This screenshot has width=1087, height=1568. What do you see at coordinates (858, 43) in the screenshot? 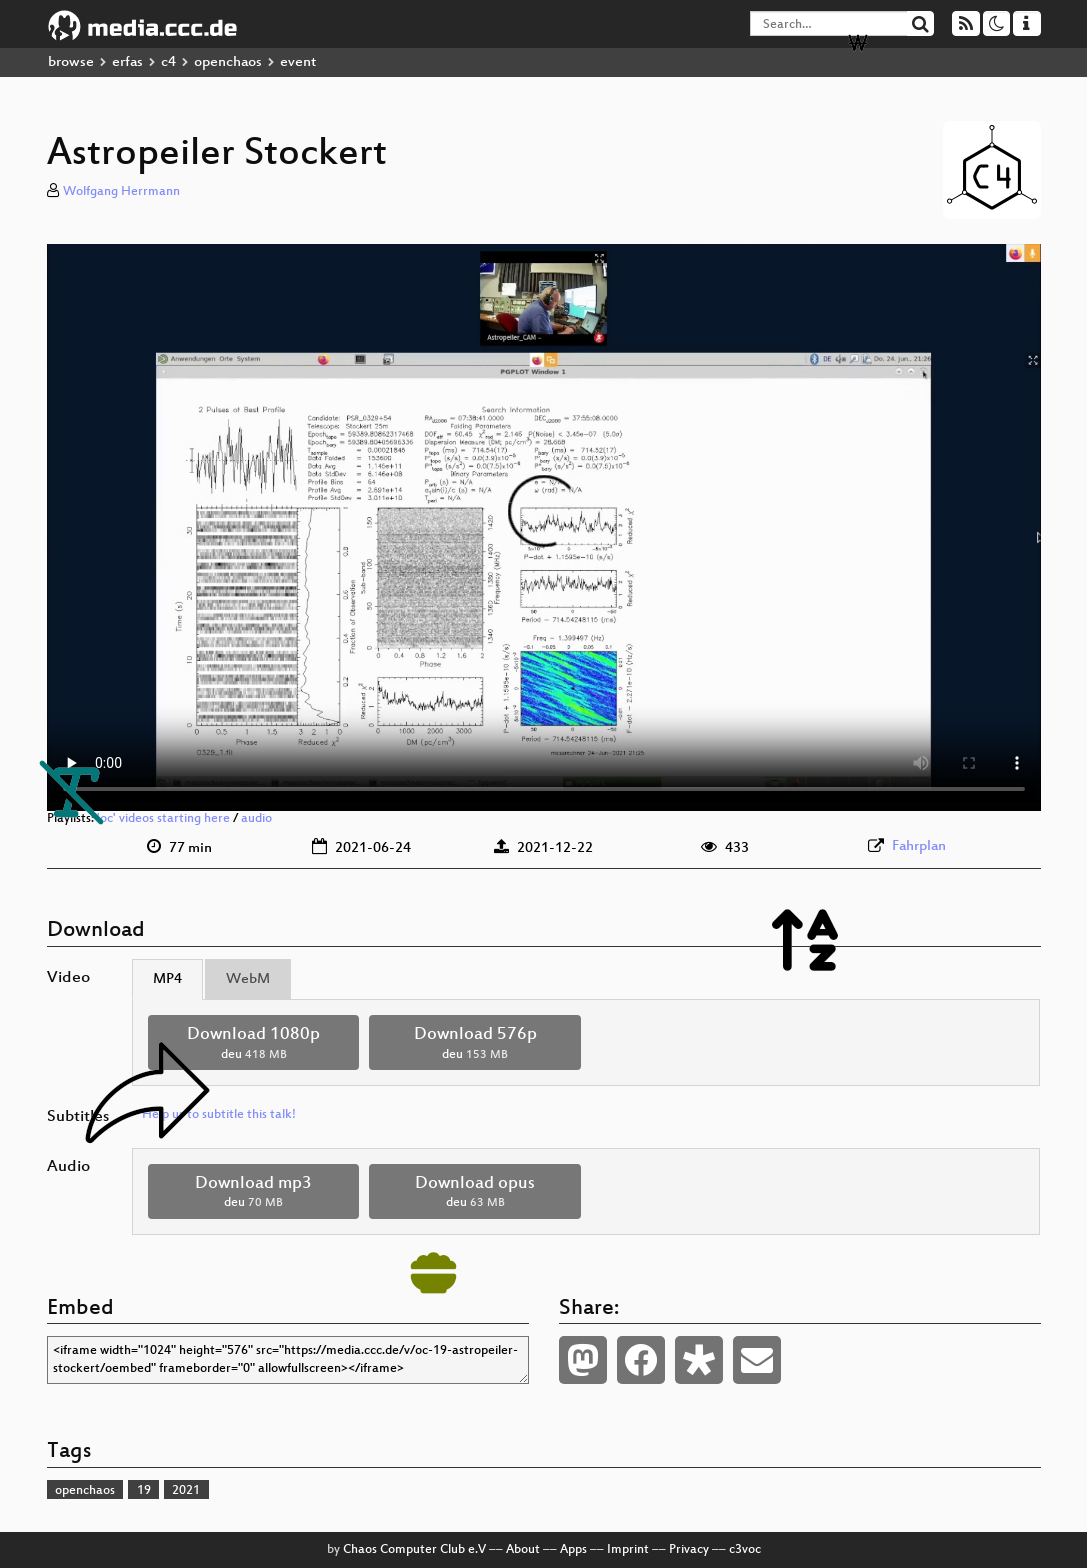
I see `south korean won currency symbol` at bounding box center [858, 43].